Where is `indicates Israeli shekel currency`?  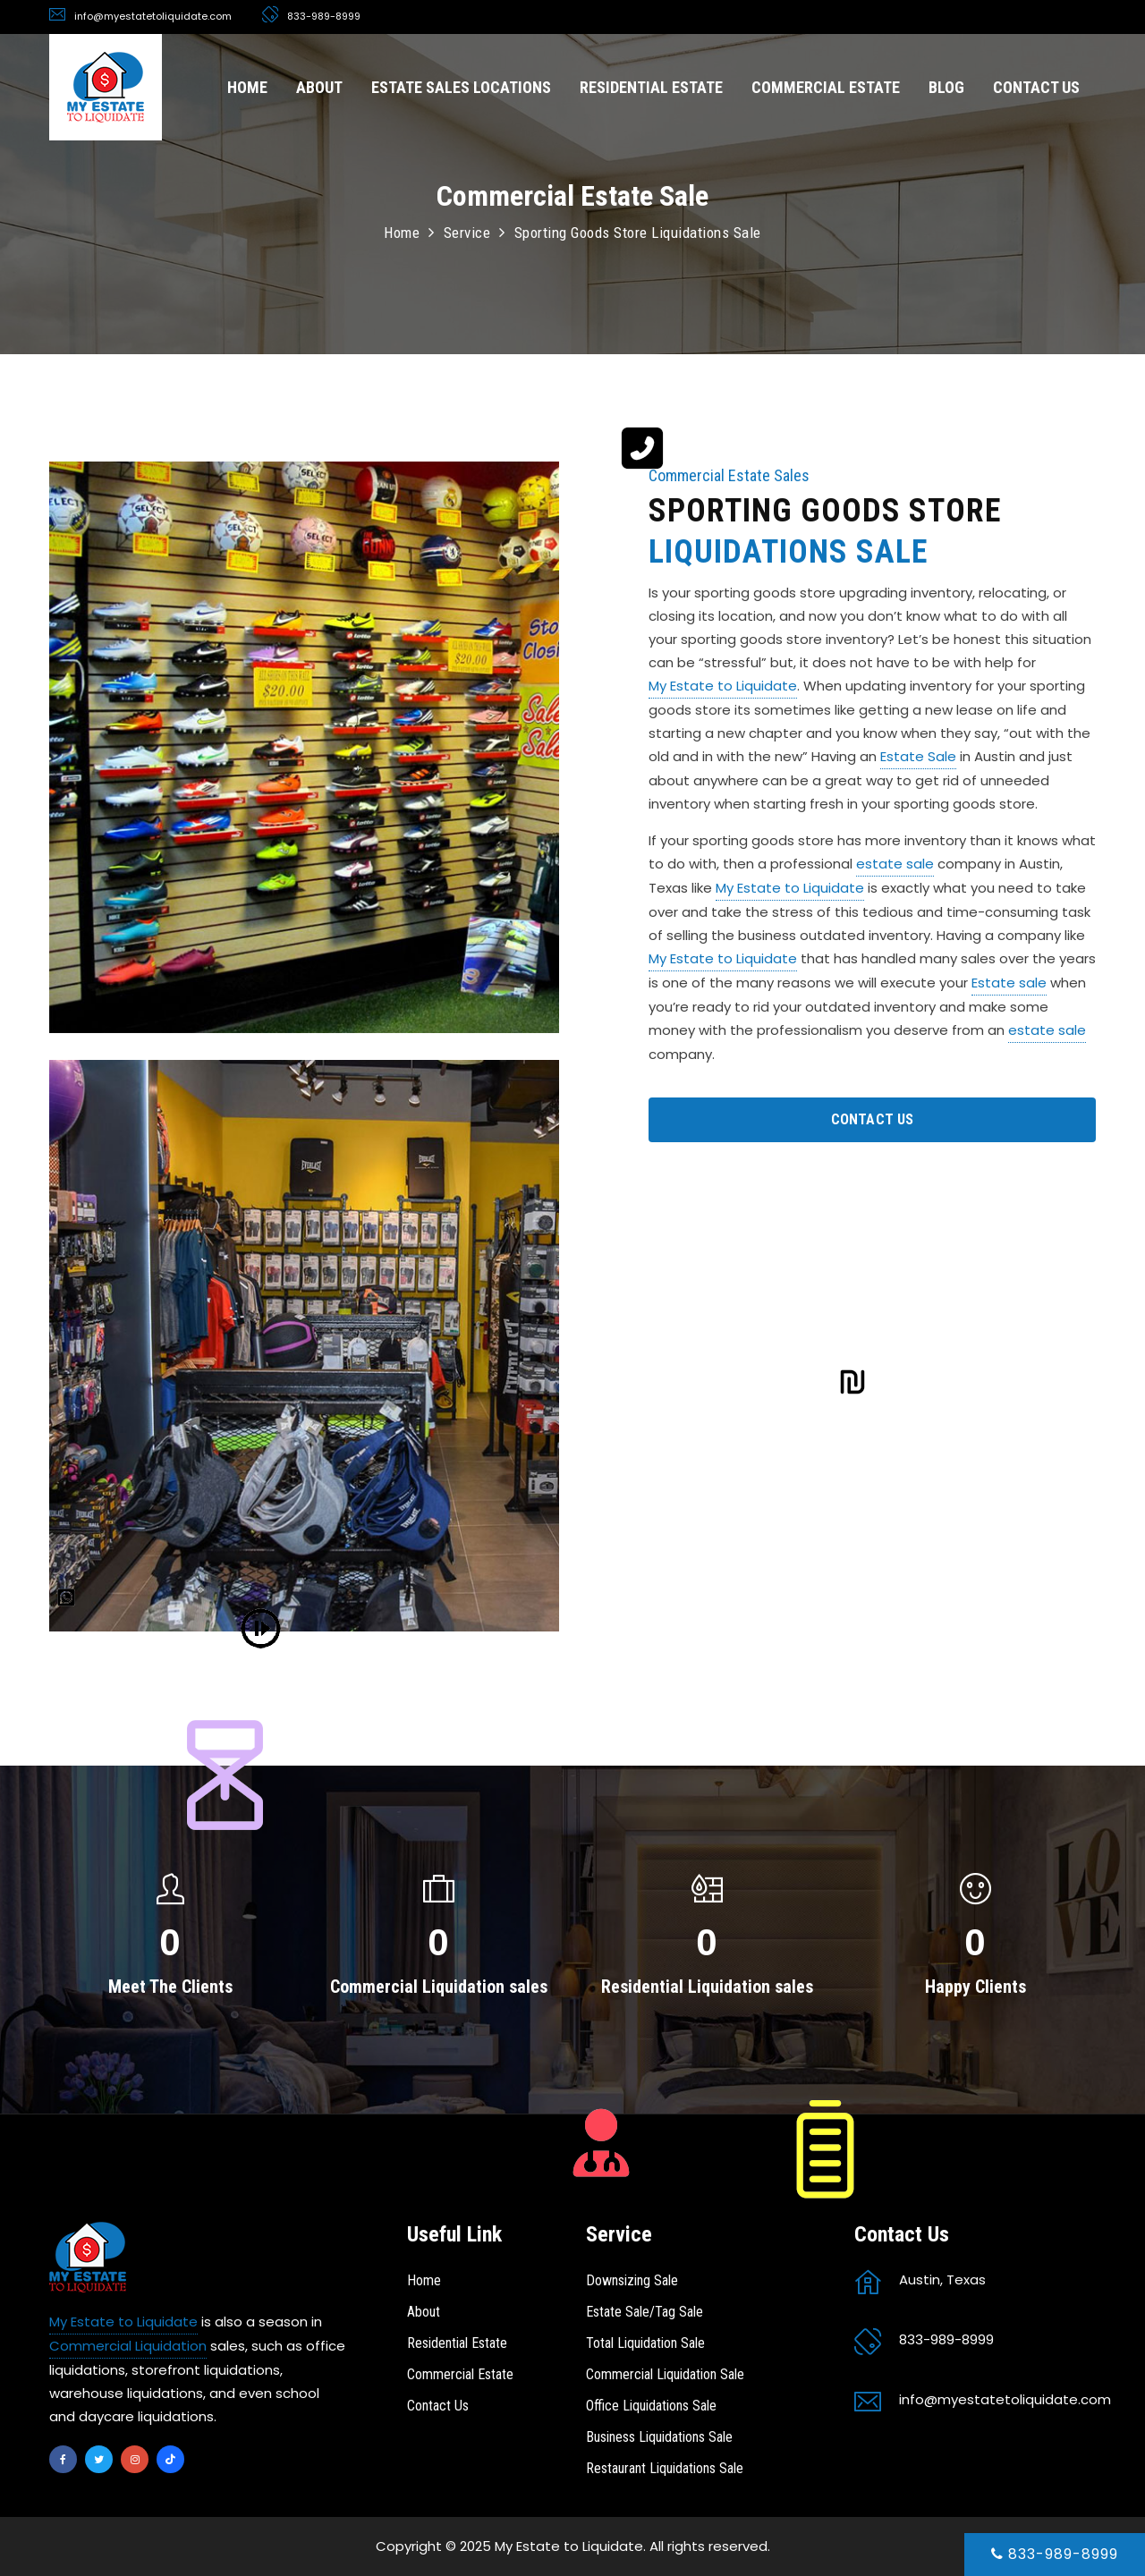 indicates Israeli shekel currency is located at coordinates (852, 1382).